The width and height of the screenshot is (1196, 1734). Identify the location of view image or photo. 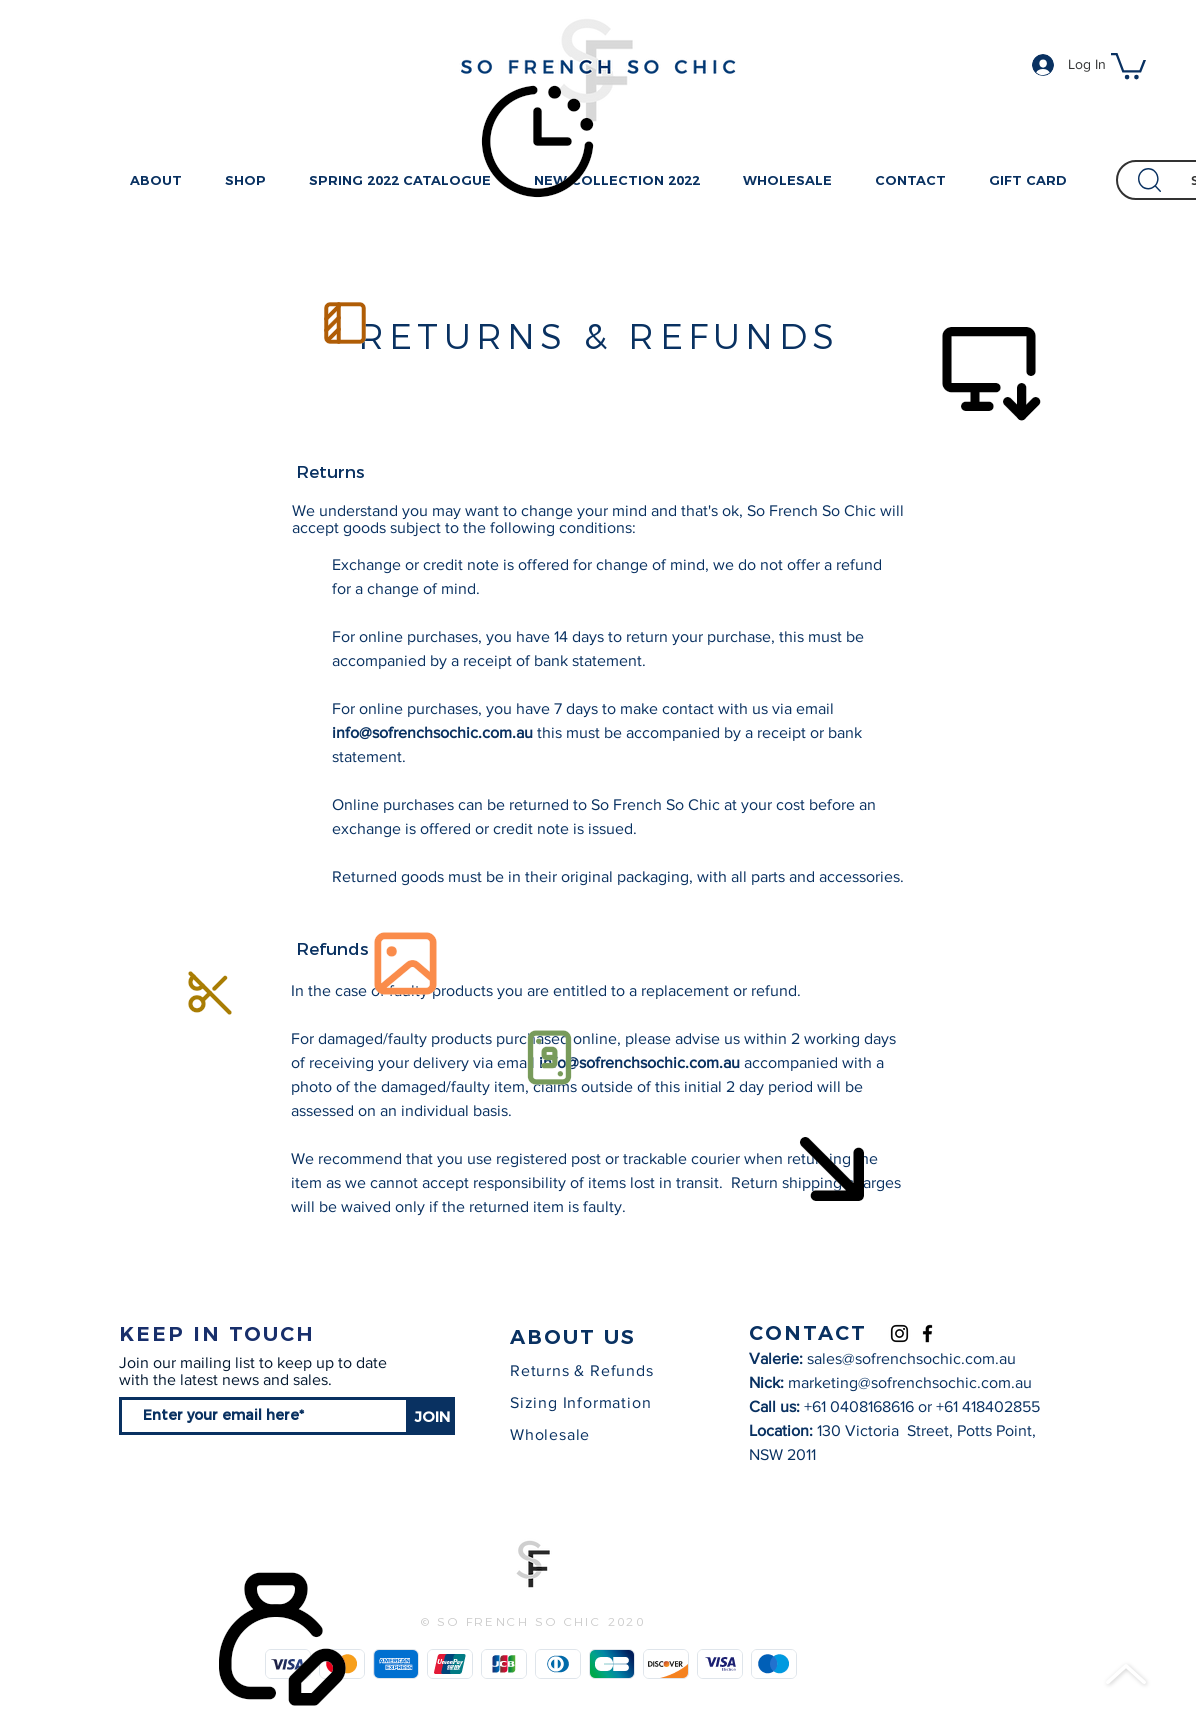
(405, 963).